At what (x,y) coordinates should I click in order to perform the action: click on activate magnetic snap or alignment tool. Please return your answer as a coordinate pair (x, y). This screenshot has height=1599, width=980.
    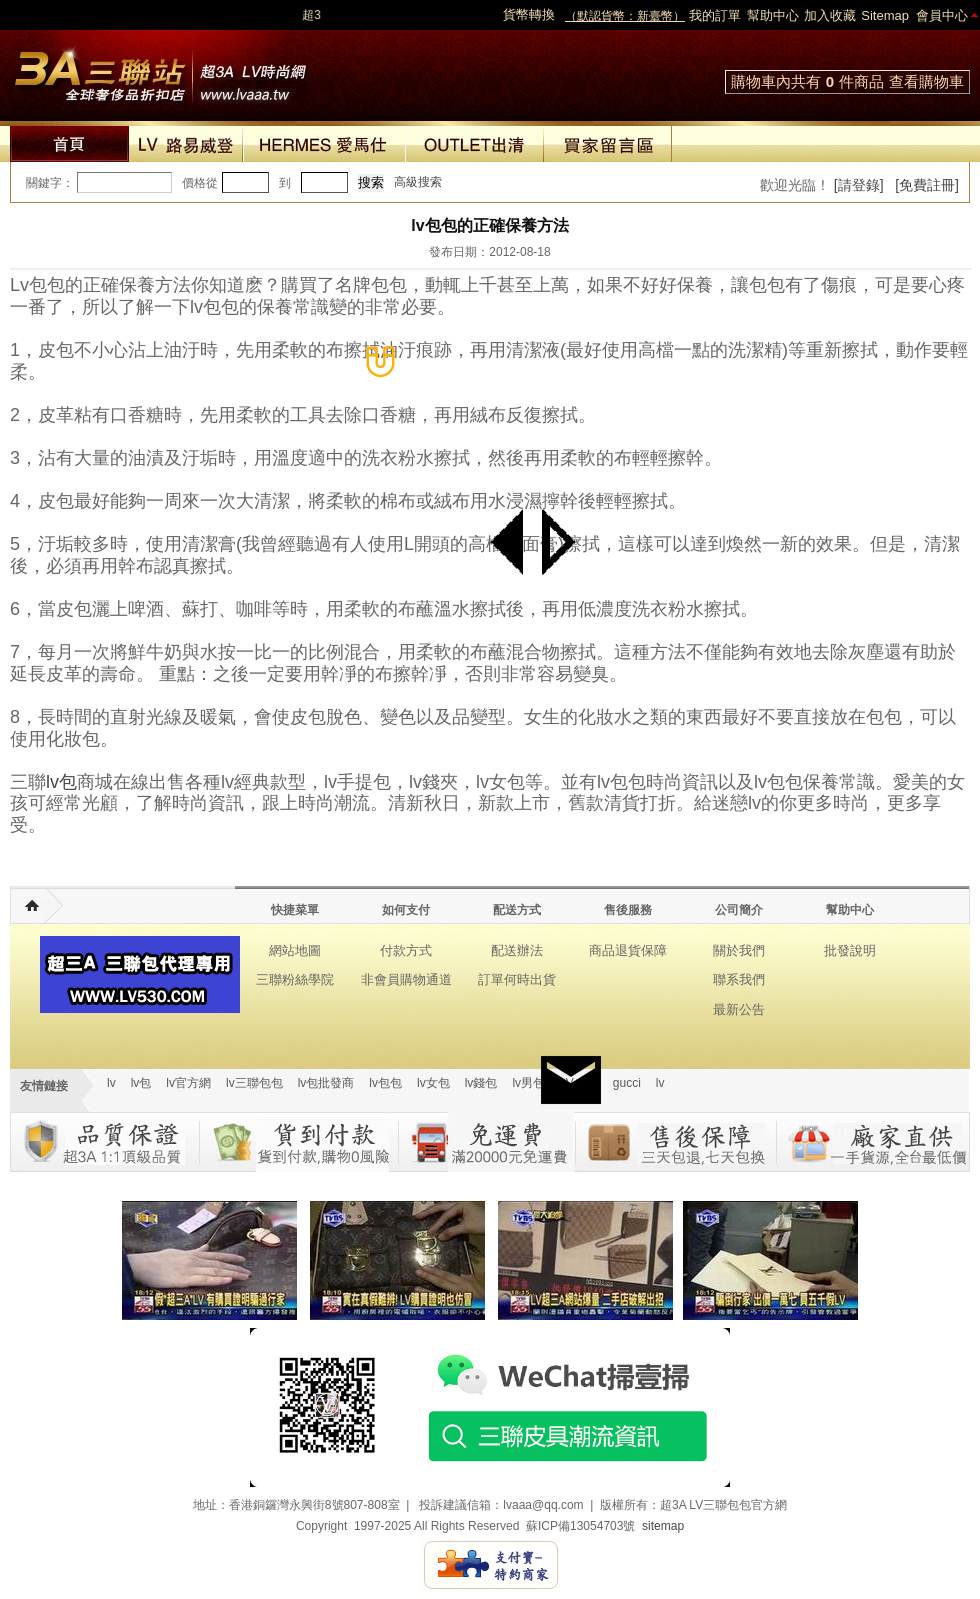
    Looking at the image, I should click on (380, 360).